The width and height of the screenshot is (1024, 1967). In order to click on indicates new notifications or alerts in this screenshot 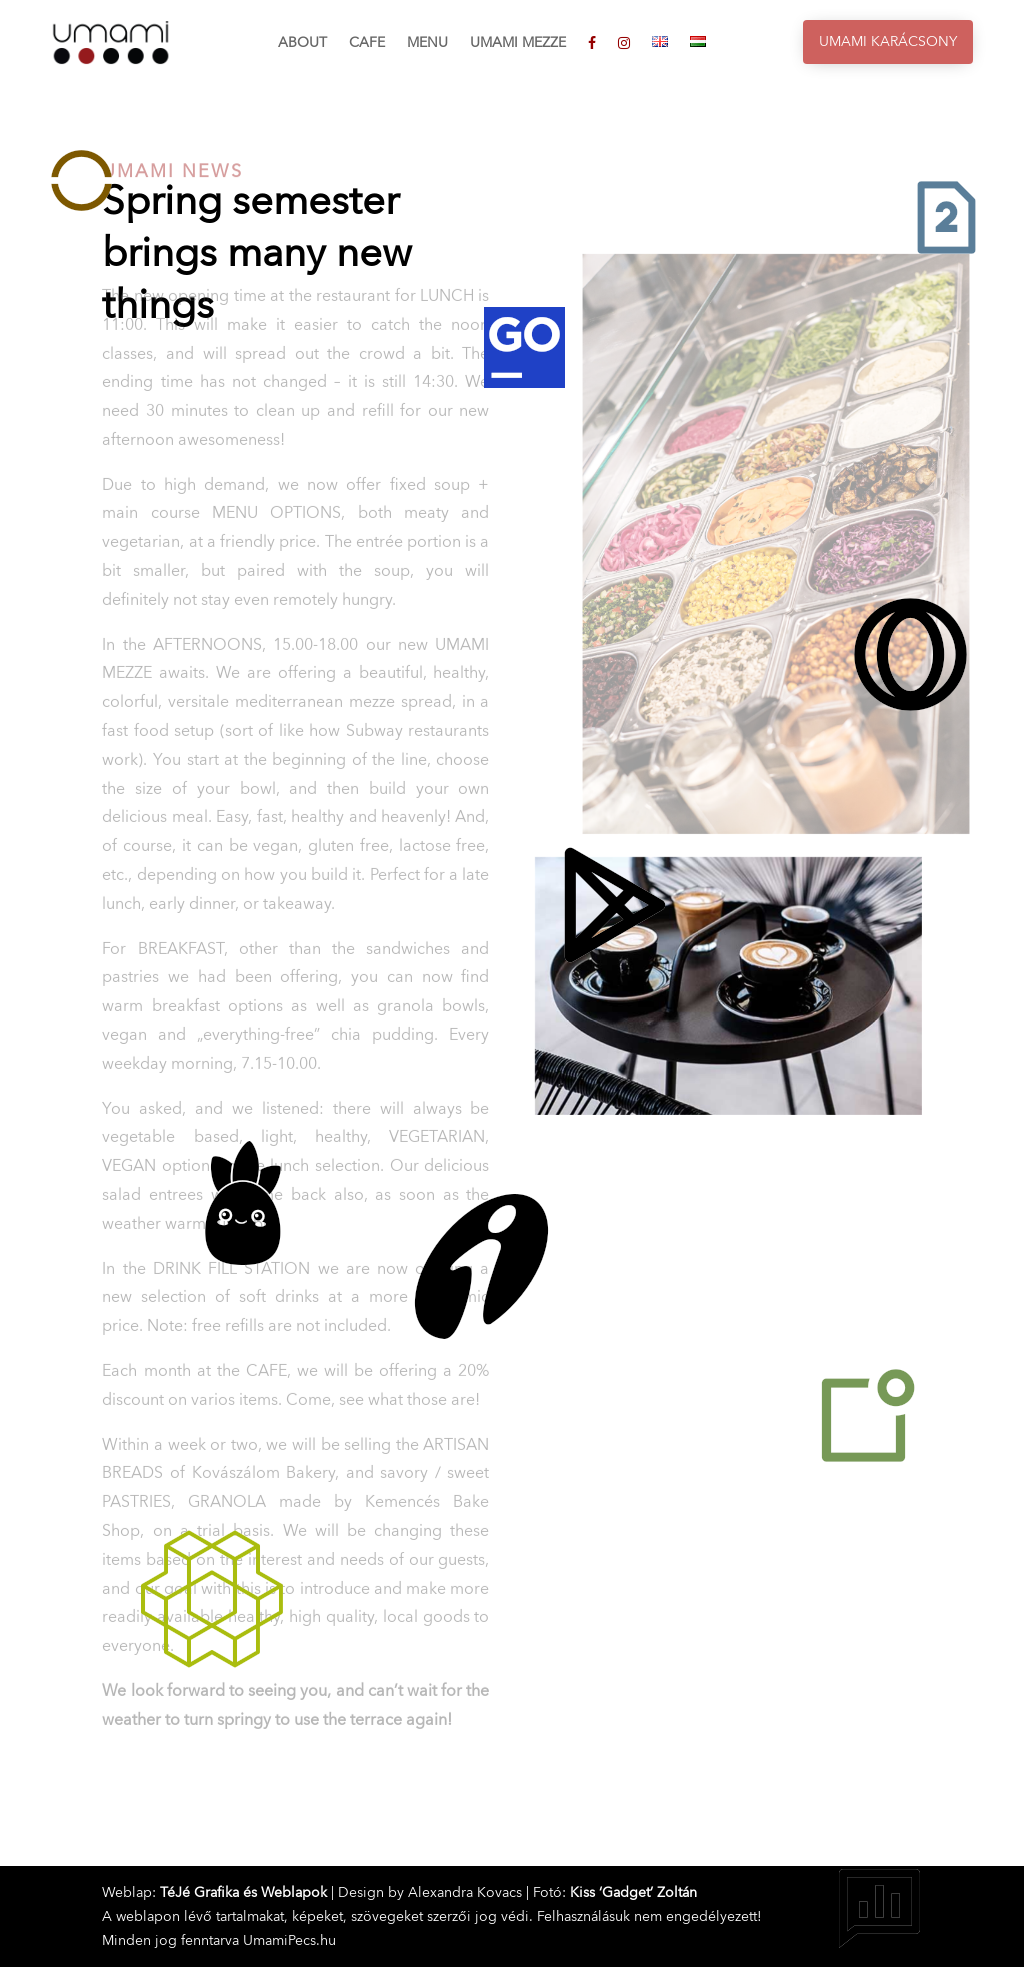, I will do `click(863, 1415)`.